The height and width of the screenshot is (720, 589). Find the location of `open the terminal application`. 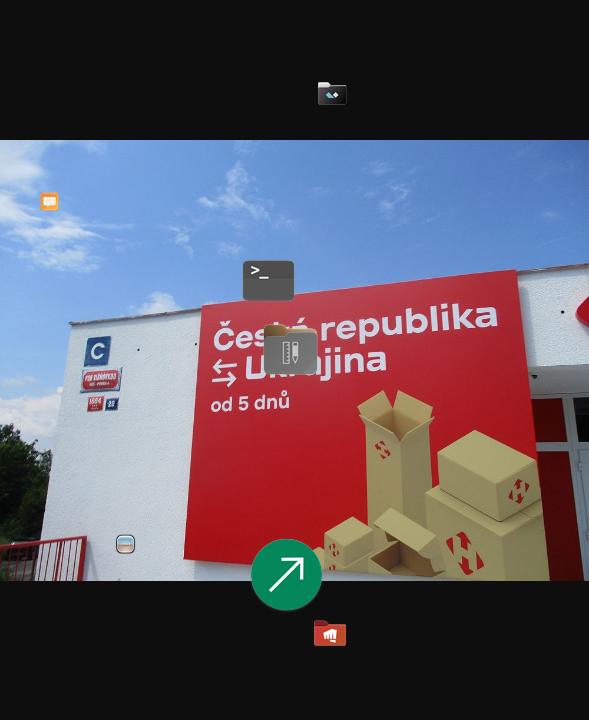

open the terminal application is located at coordinates (268, 280).